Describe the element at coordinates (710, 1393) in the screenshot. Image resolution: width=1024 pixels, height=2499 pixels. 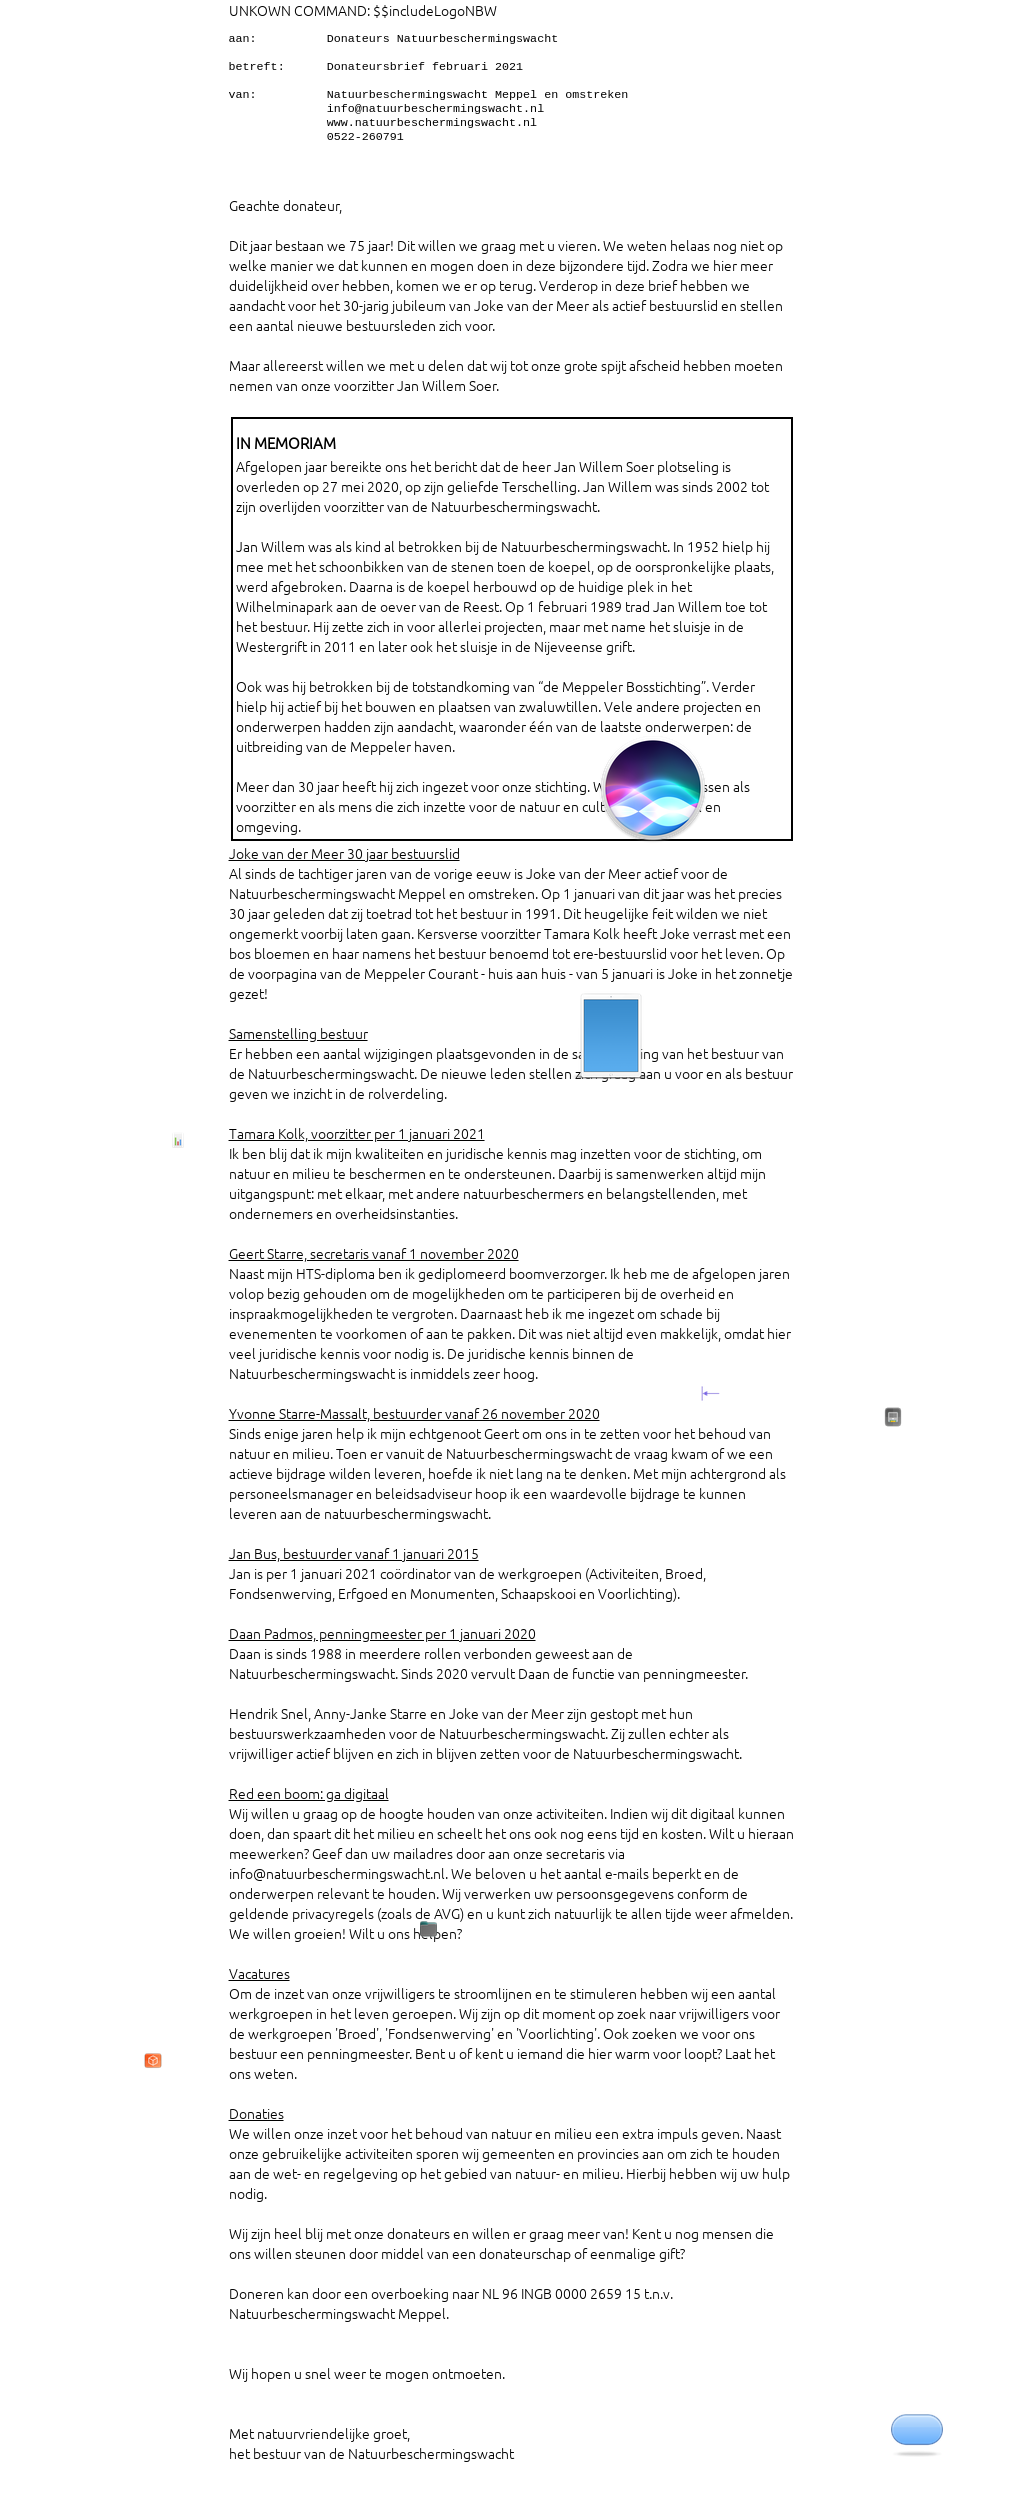
I see `go to the first item in a list or sequence` at that location.